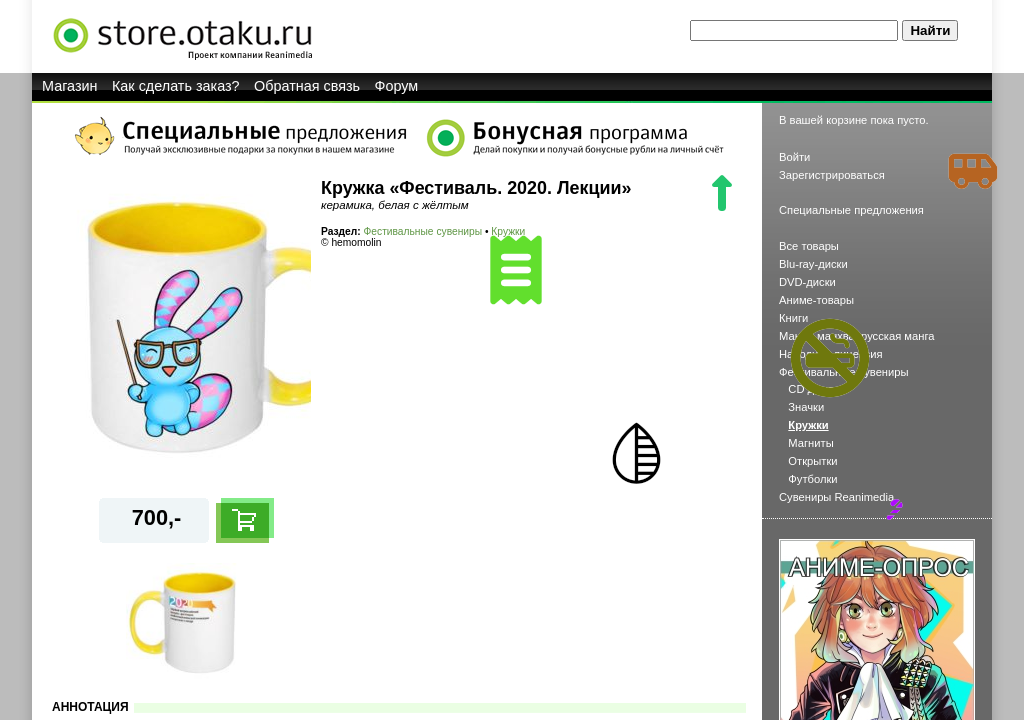 The height and width of the screenshot is (720, 1024). I want to click on adjust opacity or transparency settings, so click(636, 455).